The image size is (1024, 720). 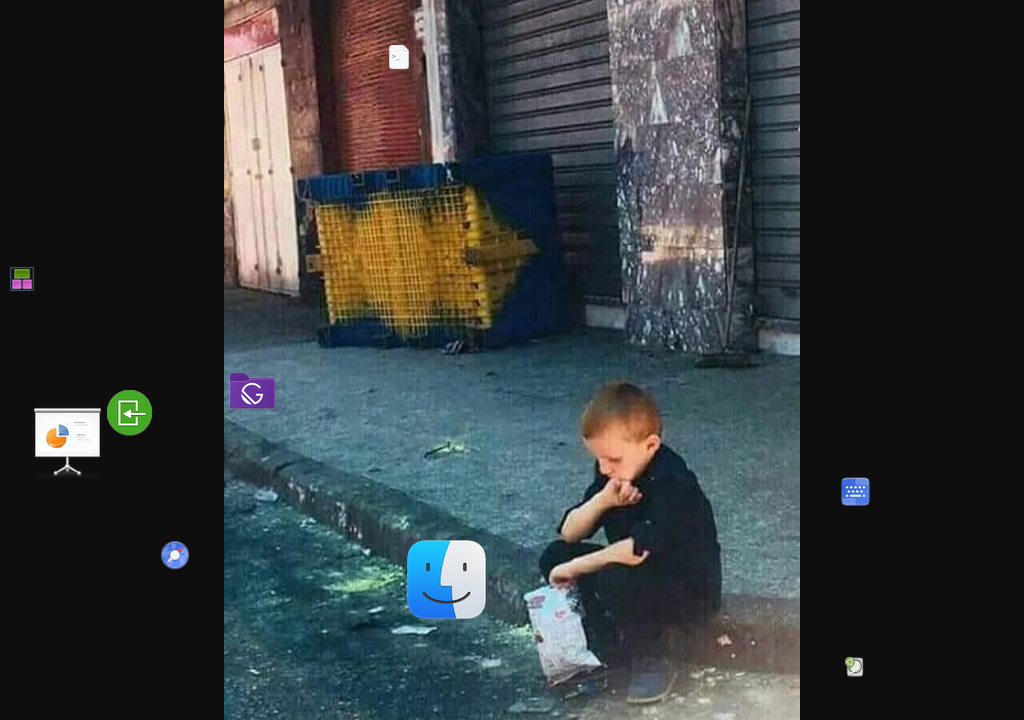 What do you see at coordinates (130, 413) in the screenshot?
I see `log out of your account` at bounding box center [130, 413].